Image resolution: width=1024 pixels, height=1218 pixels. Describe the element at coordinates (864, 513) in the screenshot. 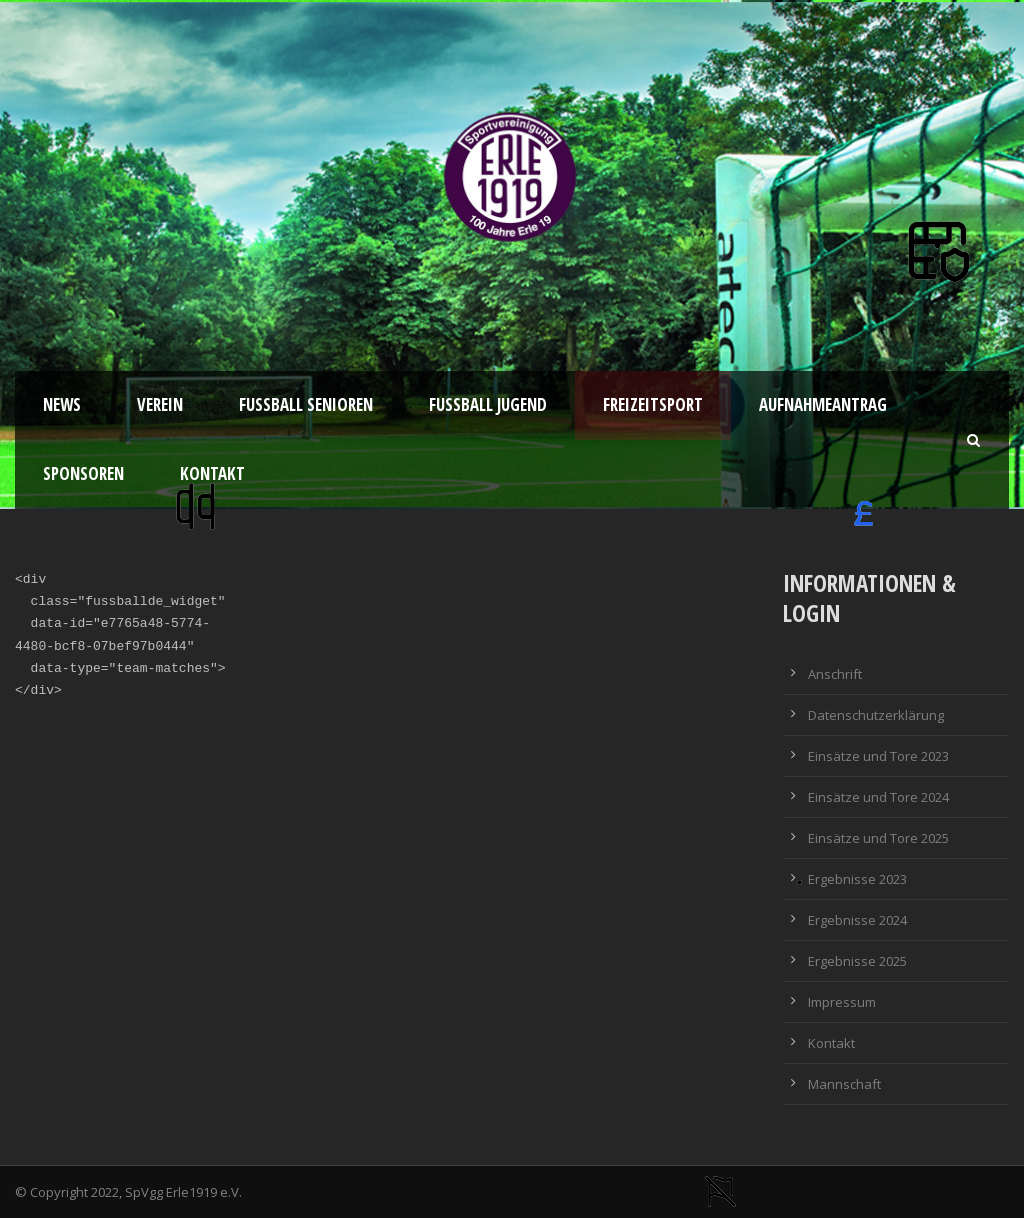

I see `indicates price or payment in British pounds` at that location.